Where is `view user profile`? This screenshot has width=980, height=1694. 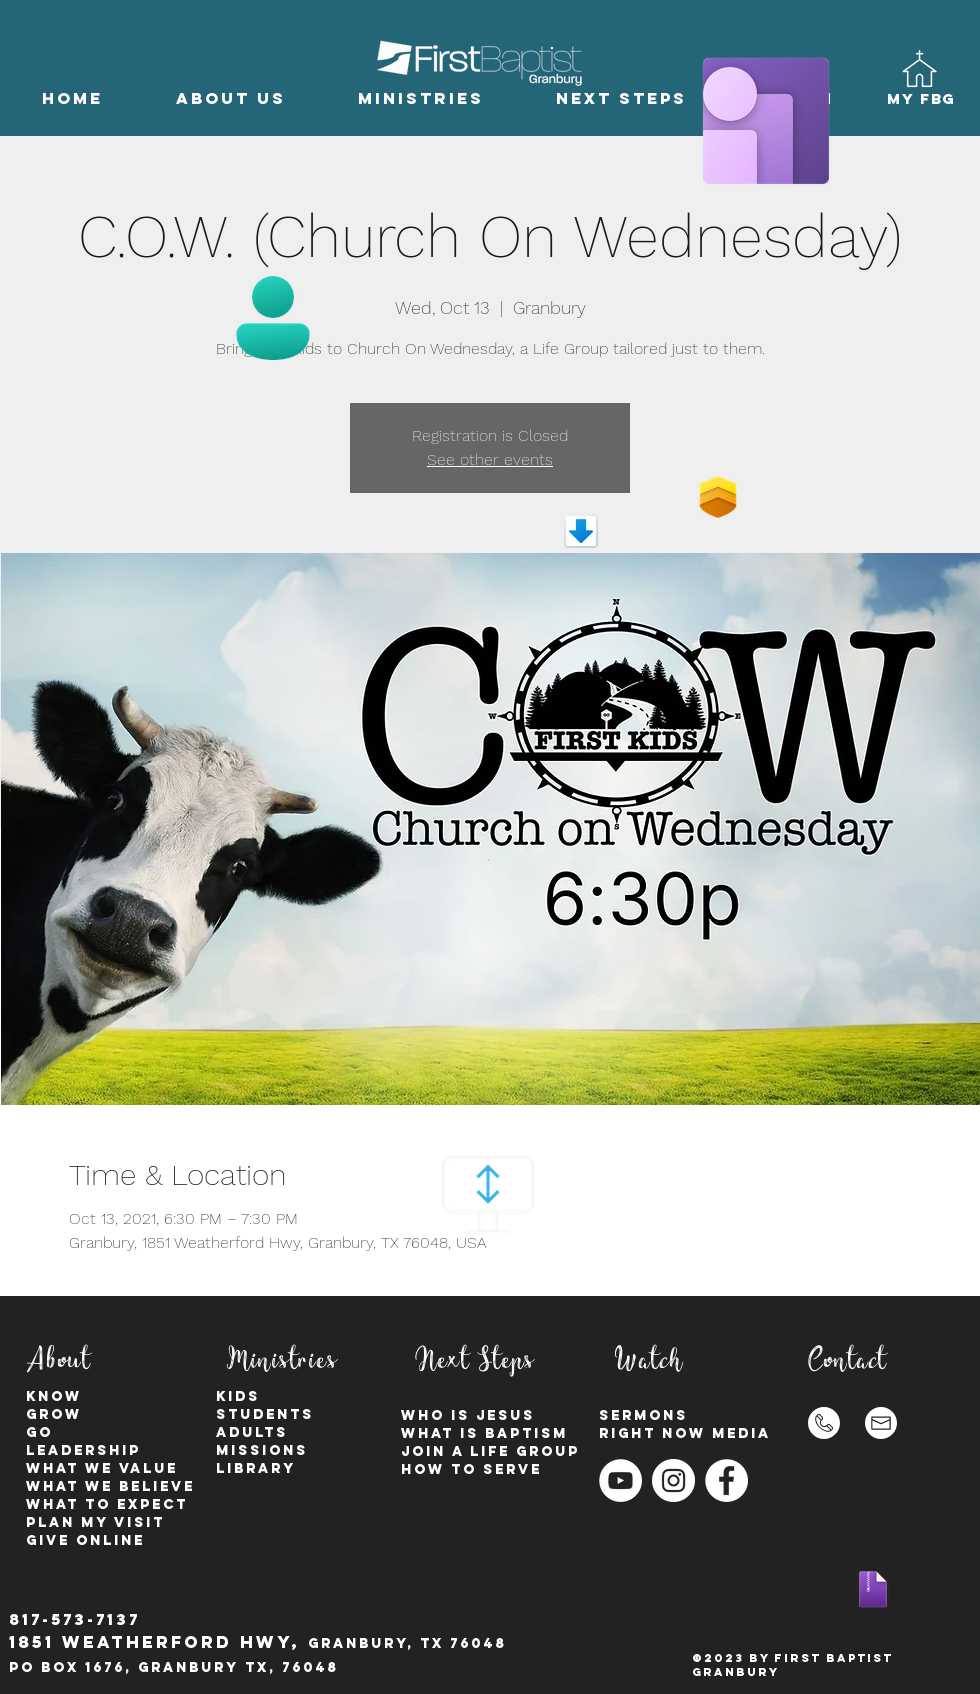 view user profile is located at coordinates (273, 318).